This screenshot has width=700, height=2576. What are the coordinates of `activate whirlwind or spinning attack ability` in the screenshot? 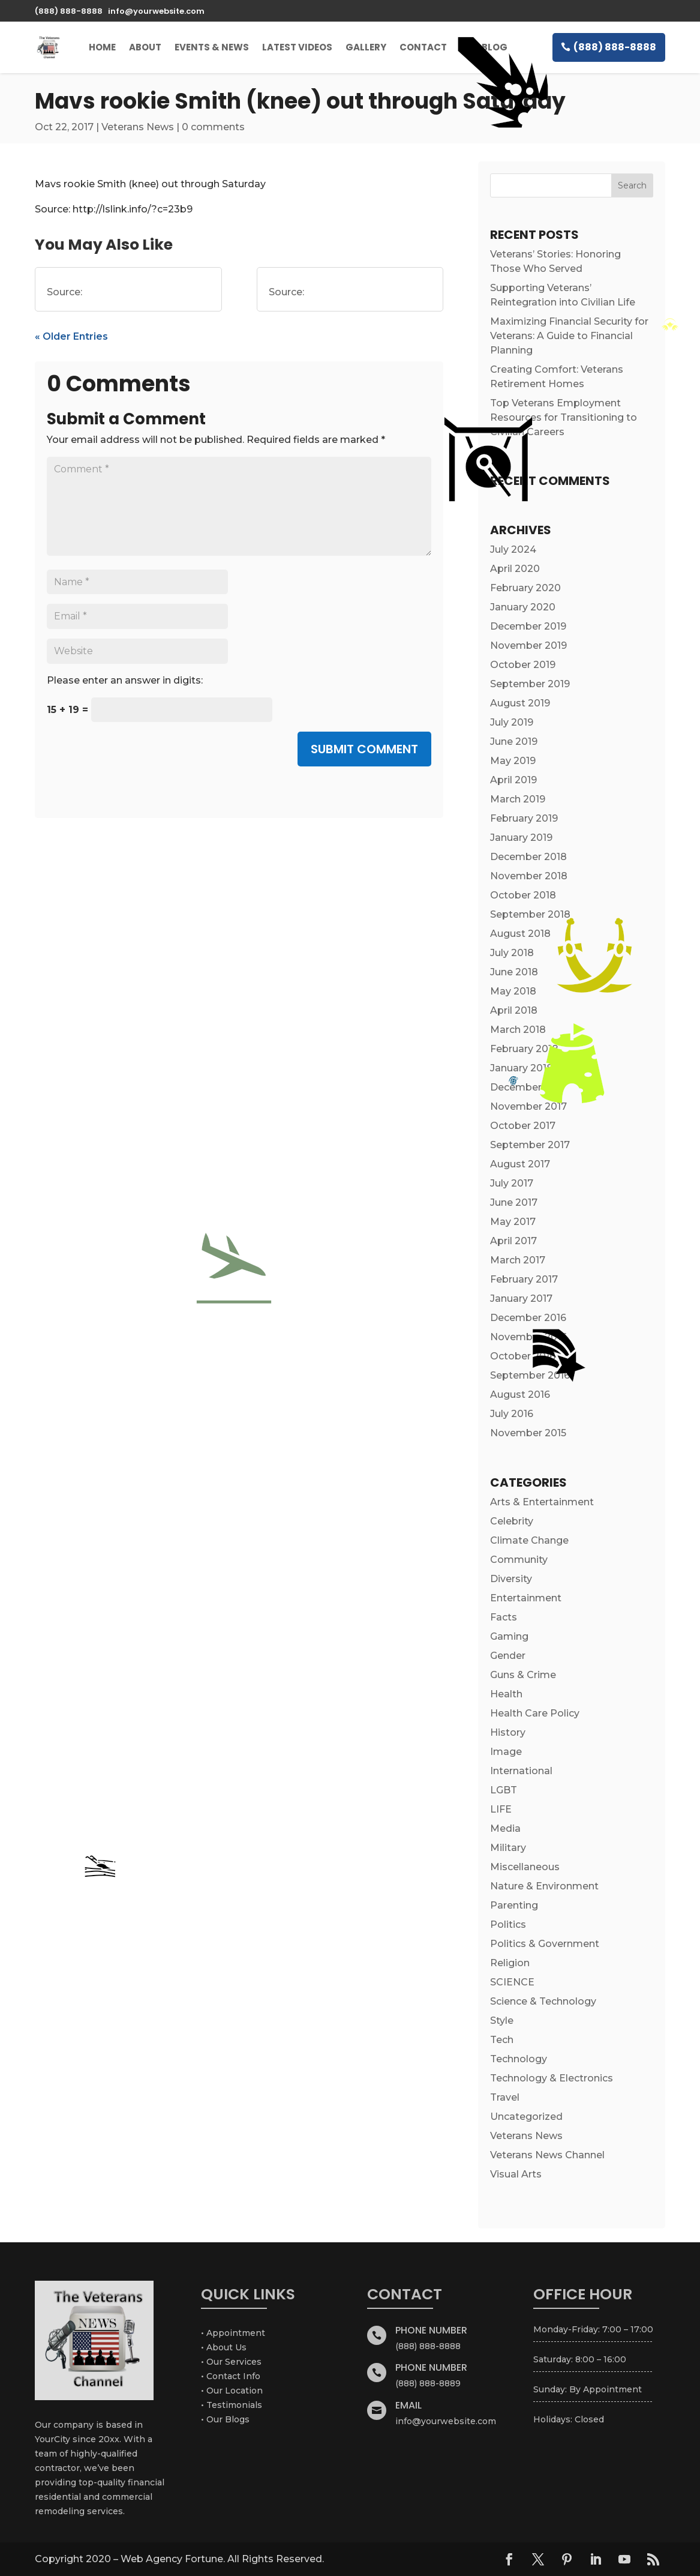 It's located at (594, 955).